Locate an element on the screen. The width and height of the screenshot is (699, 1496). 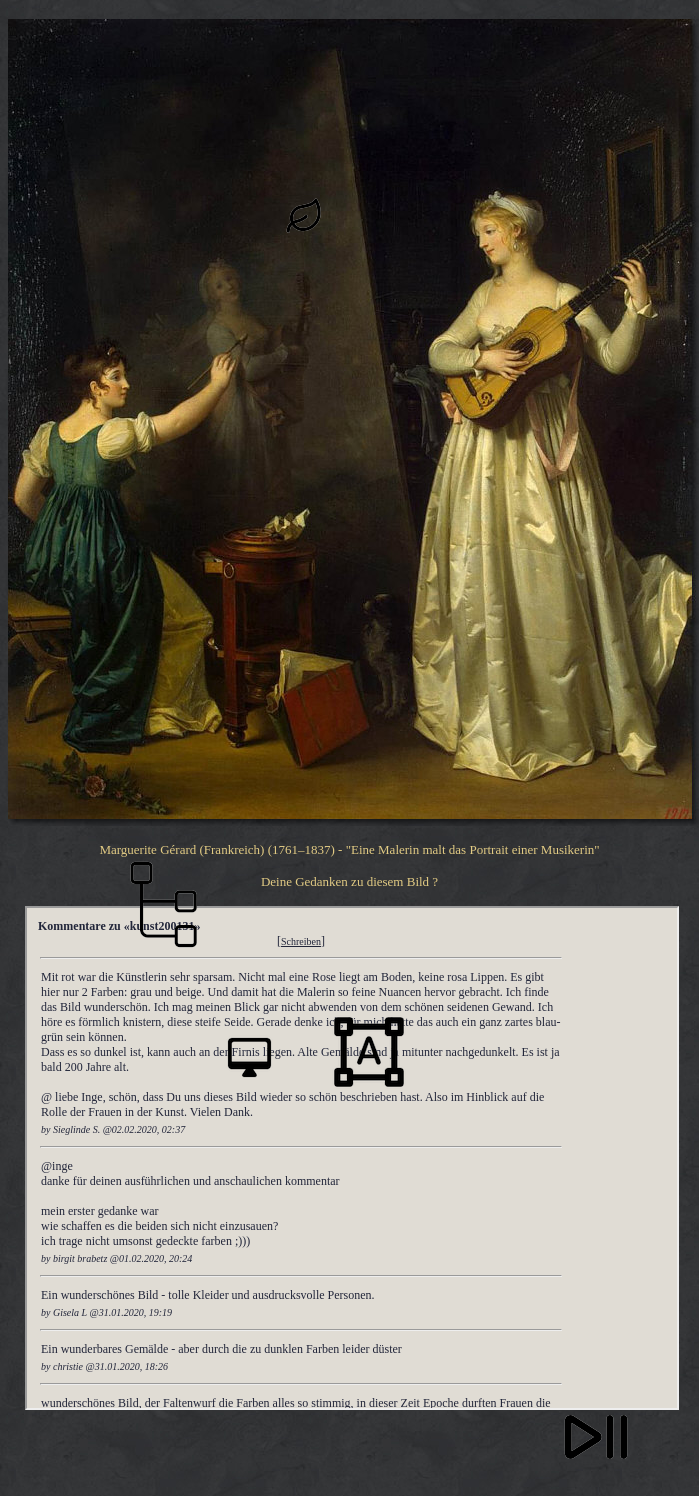
view hierarchical folder structure is located at coordinates (160, 904).